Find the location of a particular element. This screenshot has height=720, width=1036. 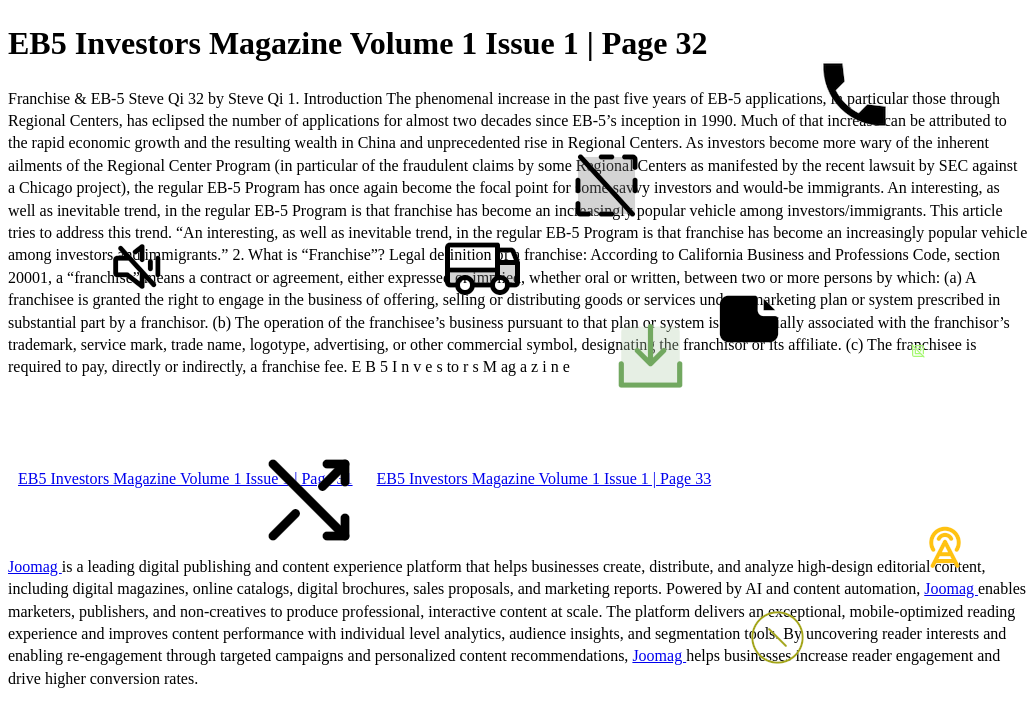

track your delivery status is located at coordinates (480, 265).